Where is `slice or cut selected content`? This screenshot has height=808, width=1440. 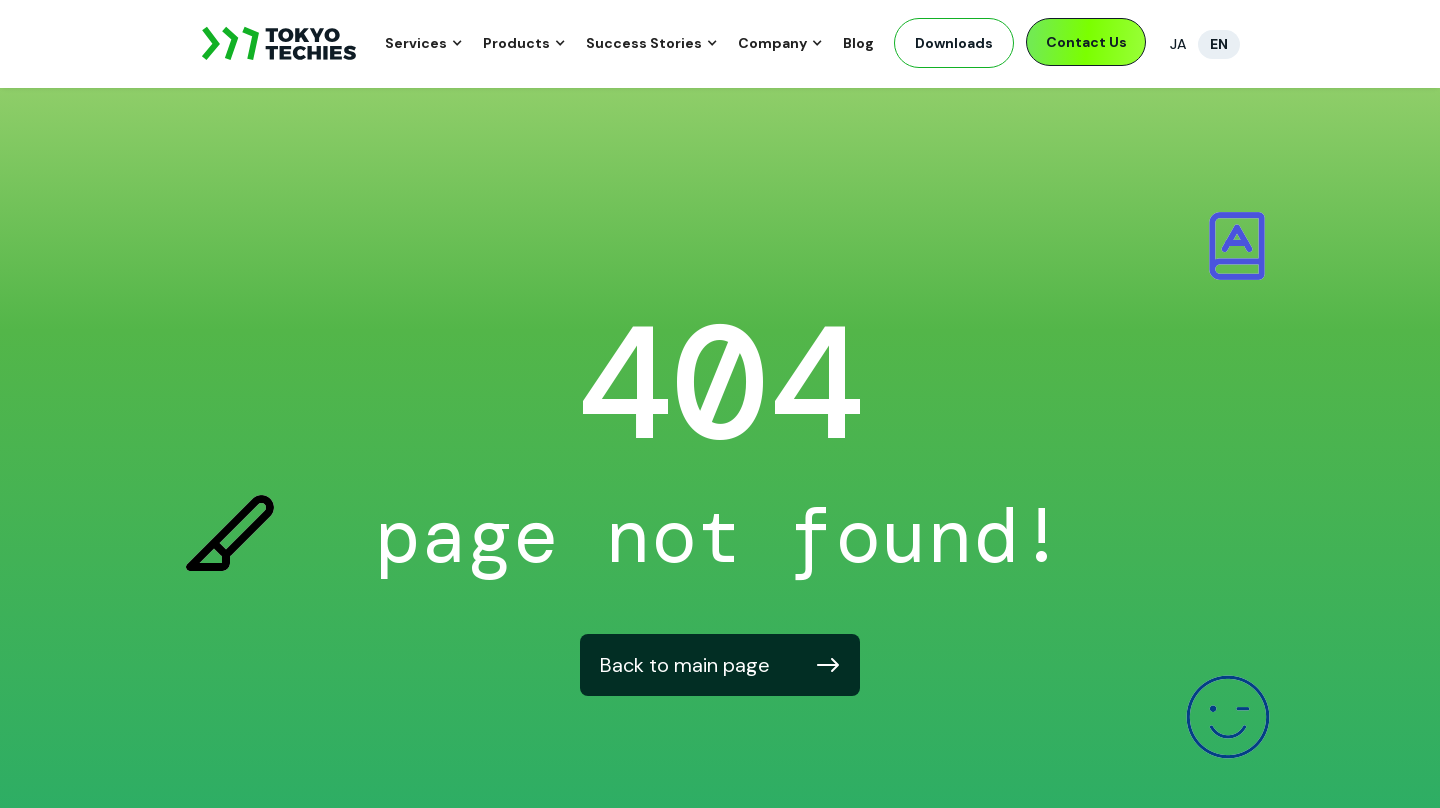 slice or cut selected content is located at coordinates (230, 535).